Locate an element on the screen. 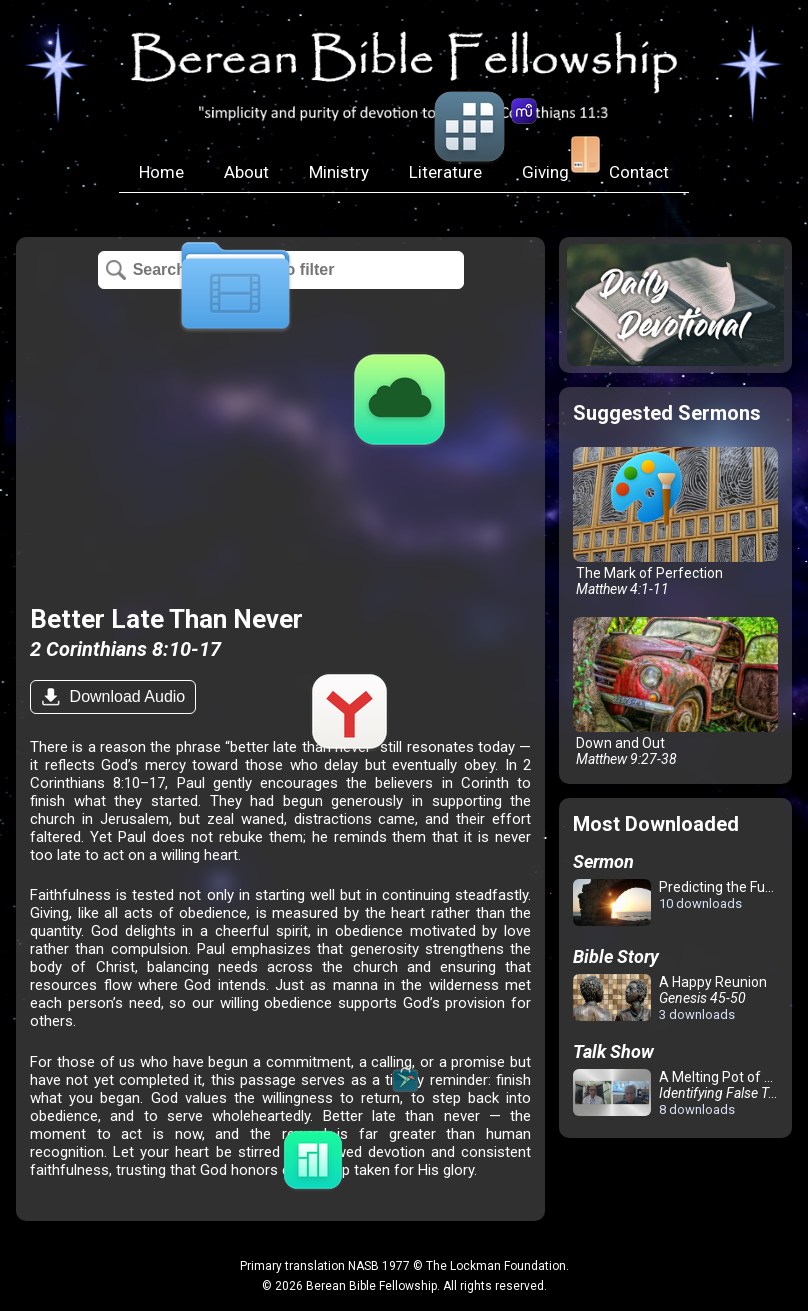  install or manage software packages is located at coordinates (585, 154).